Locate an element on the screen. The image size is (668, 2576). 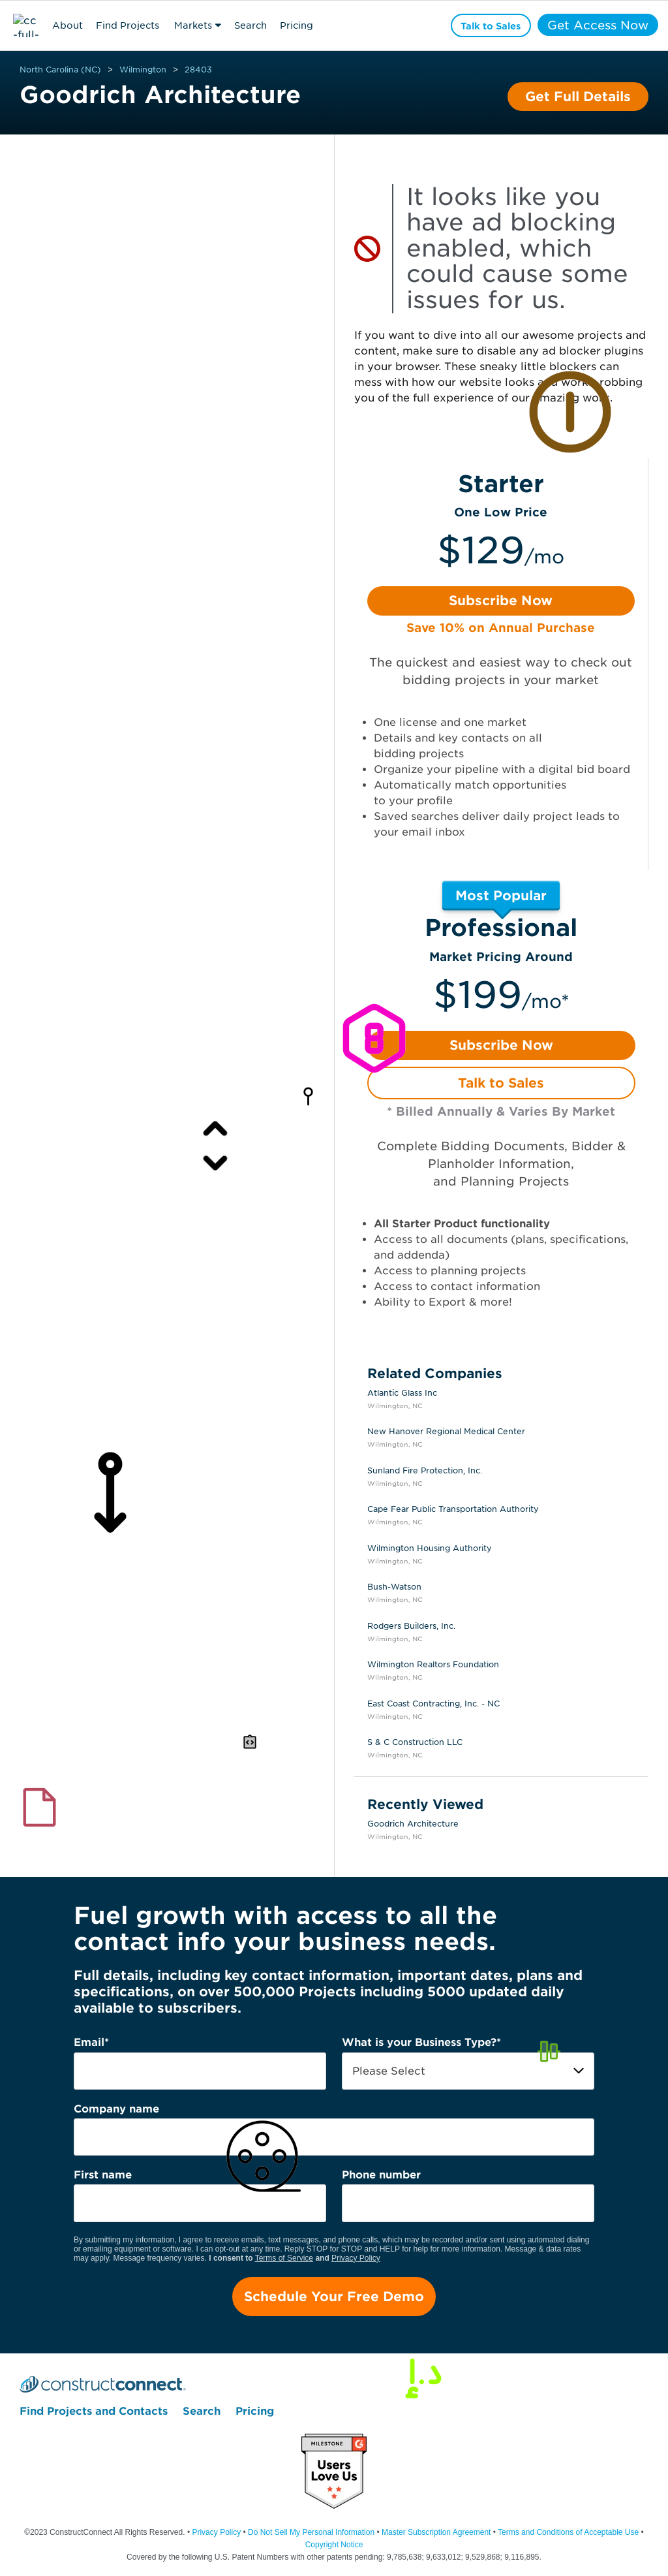
view or open a document is located at coordinates (39, 1807).